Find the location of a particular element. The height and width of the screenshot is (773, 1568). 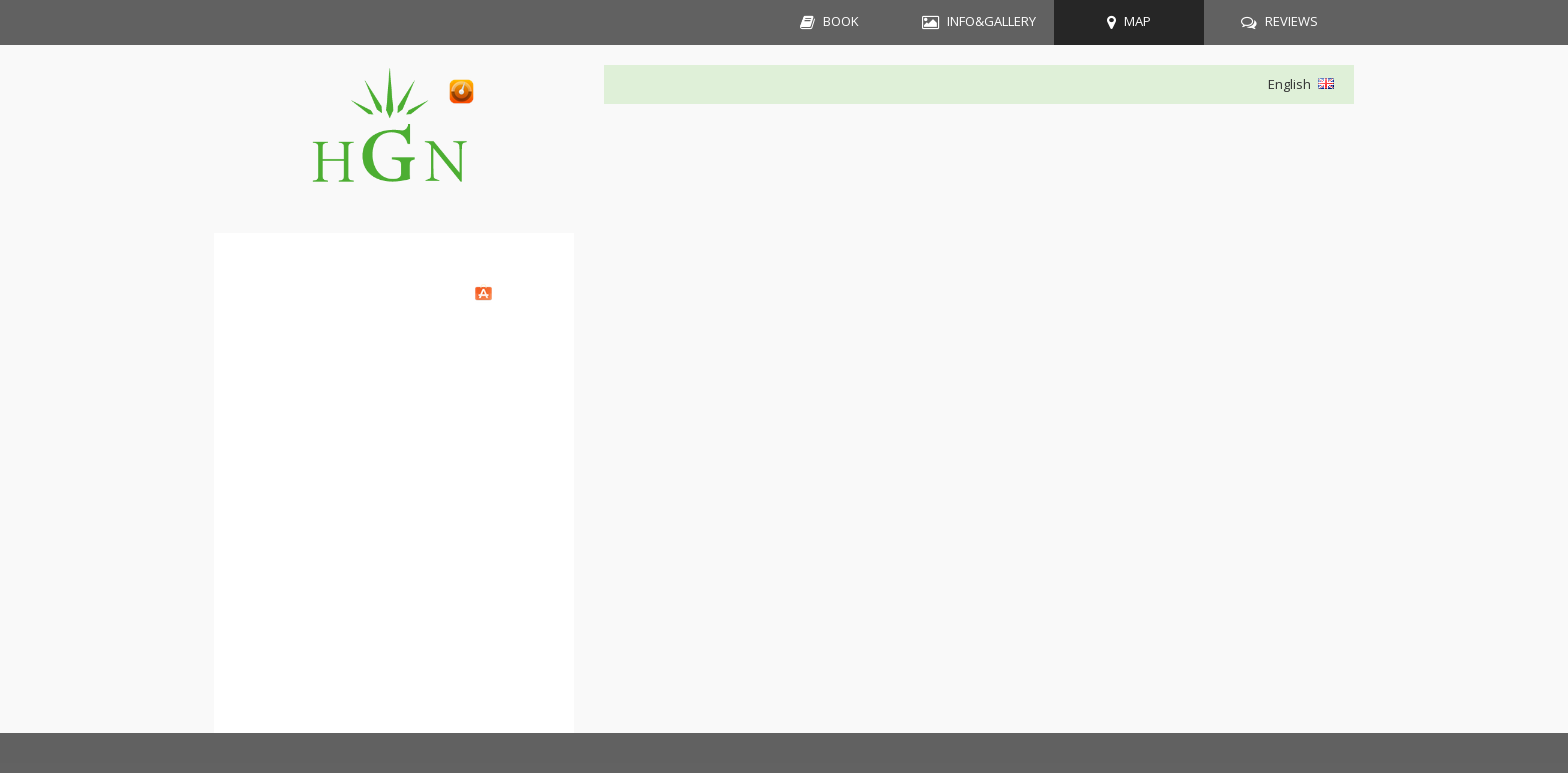

open gtick metronome application is located at coordinates (461, 91).